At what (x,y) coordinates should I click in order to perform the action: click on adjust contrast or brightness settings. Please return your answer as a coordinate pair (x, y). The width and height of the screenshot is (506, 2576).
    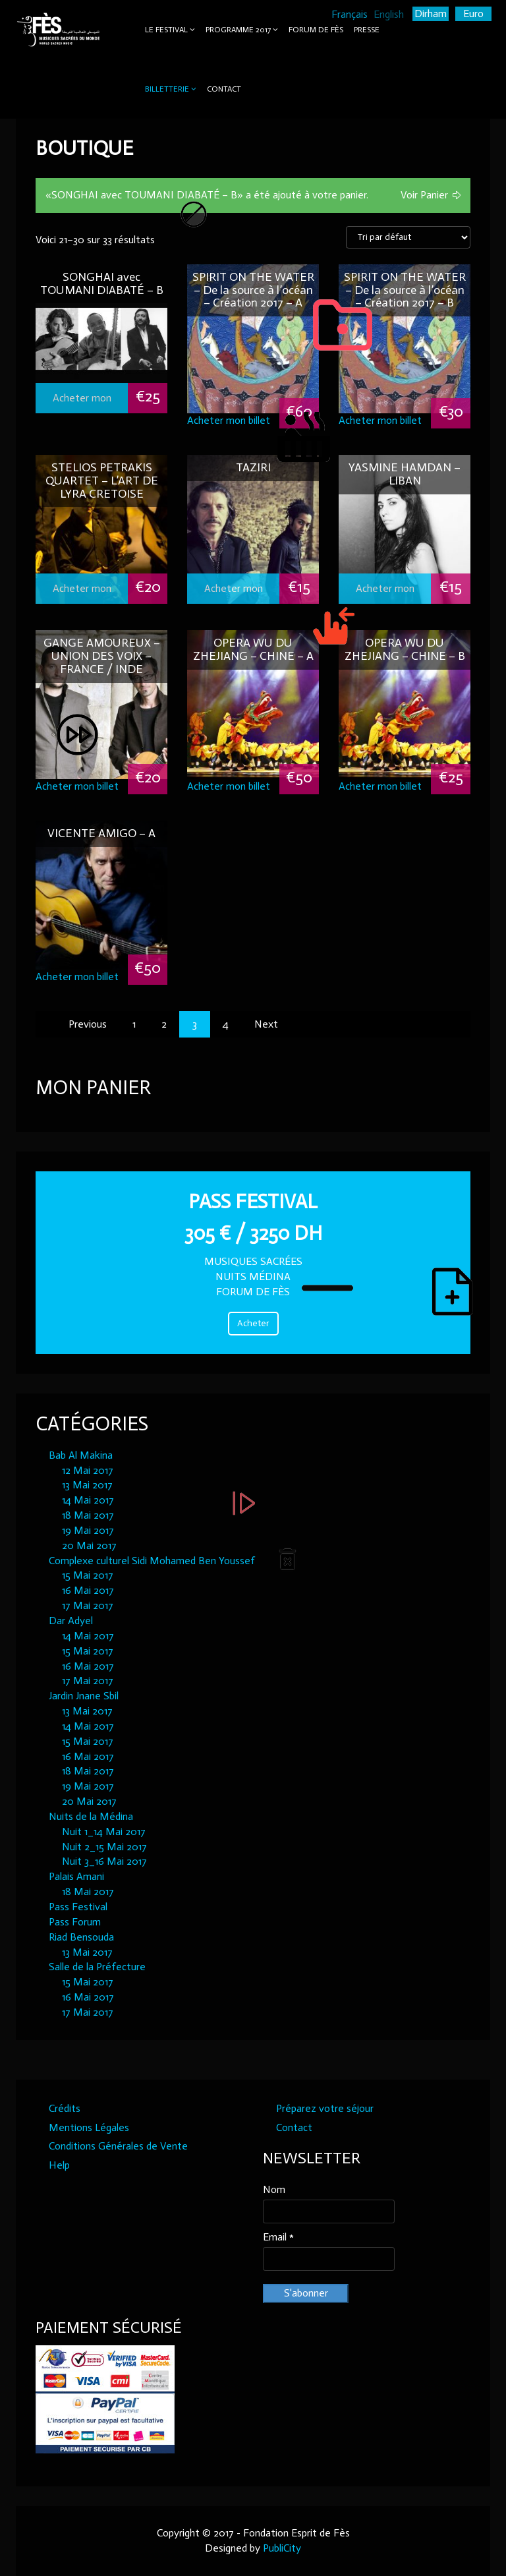
    Looking at the image, I should click on (194, 214).